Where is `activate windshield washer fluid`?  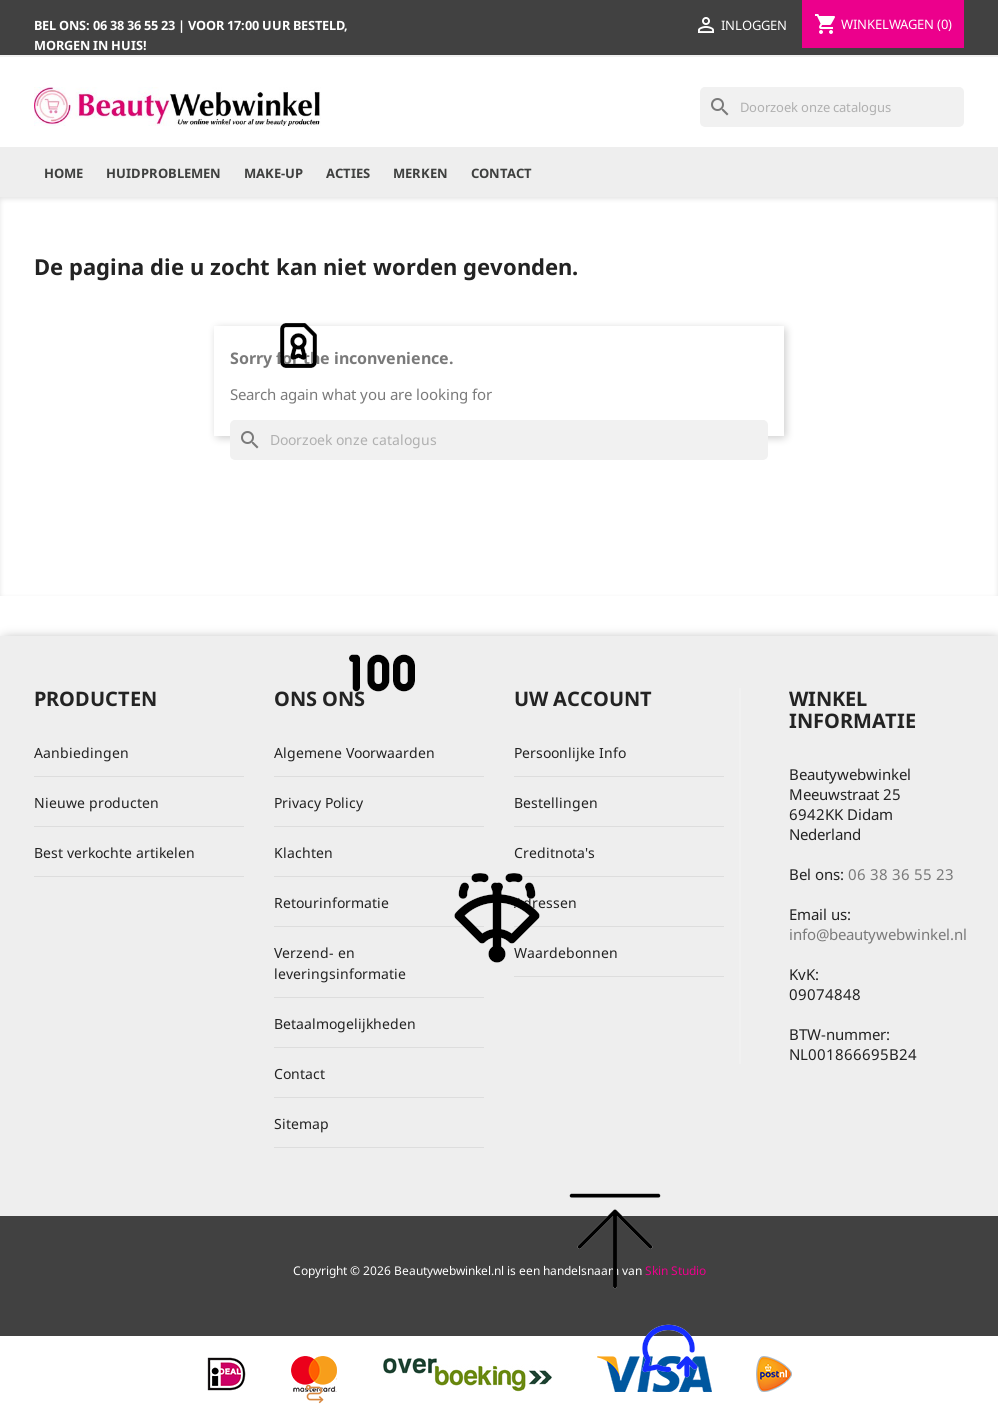 activate windshield washer fluid is located at coordinates (497, 920).